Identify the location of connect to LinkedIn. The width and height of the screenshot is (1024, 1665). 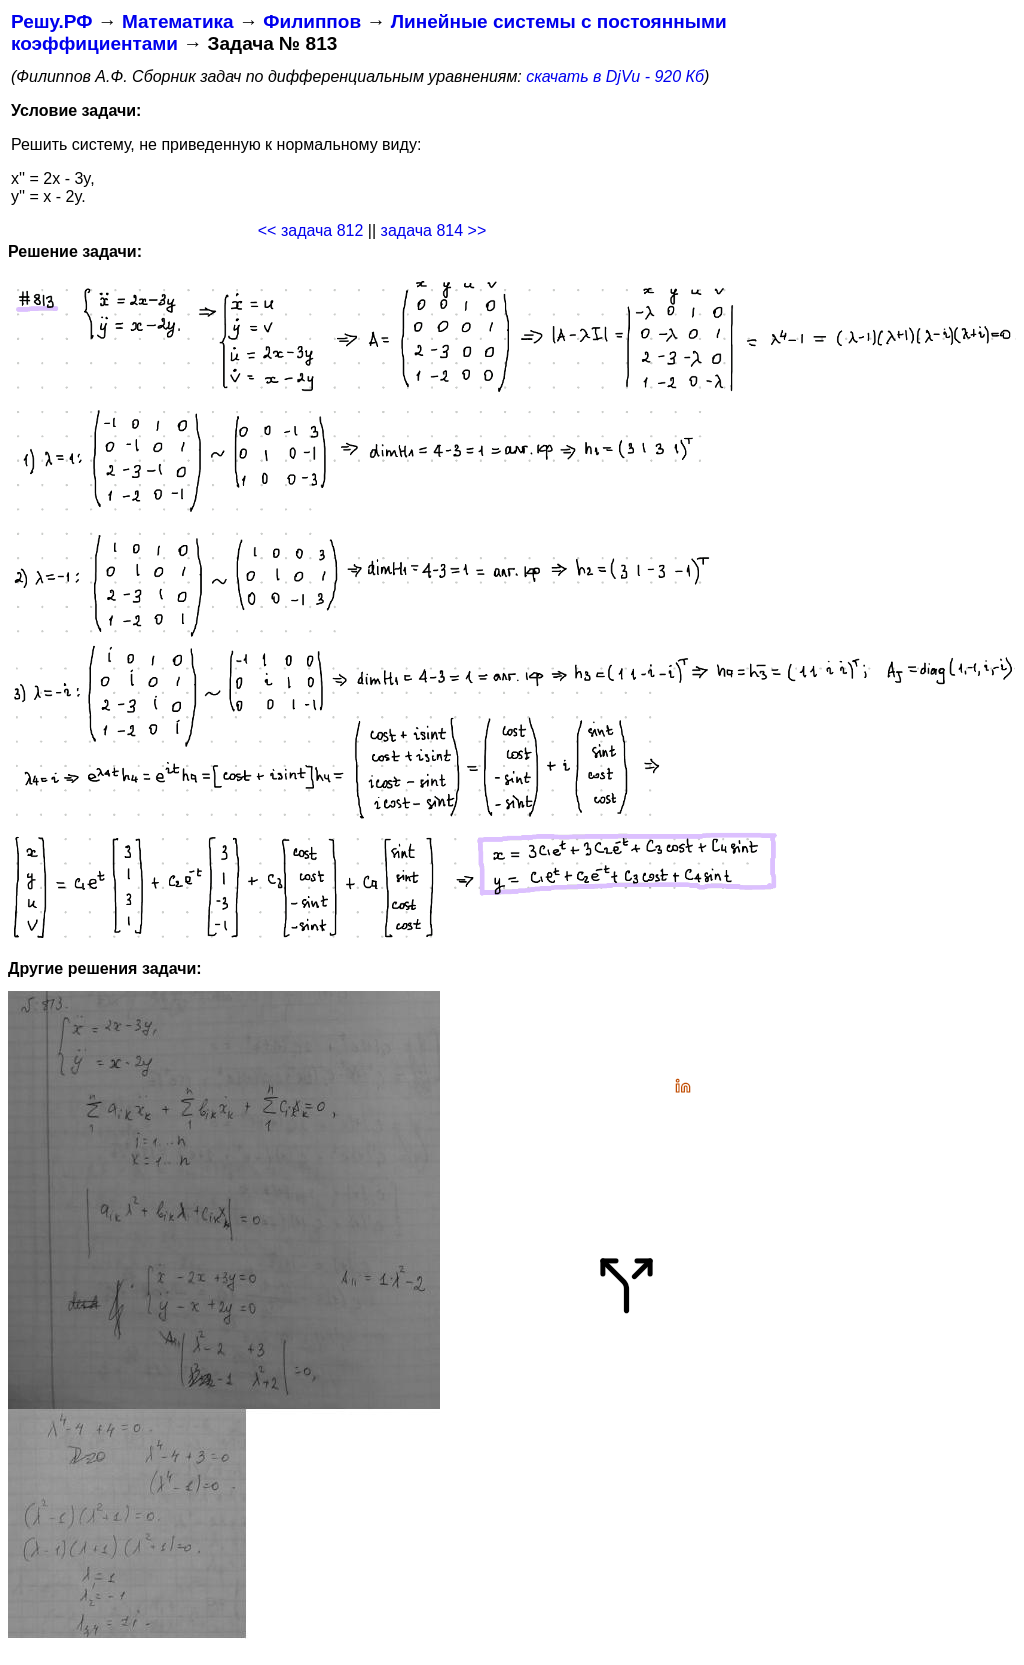
(683, 1086).